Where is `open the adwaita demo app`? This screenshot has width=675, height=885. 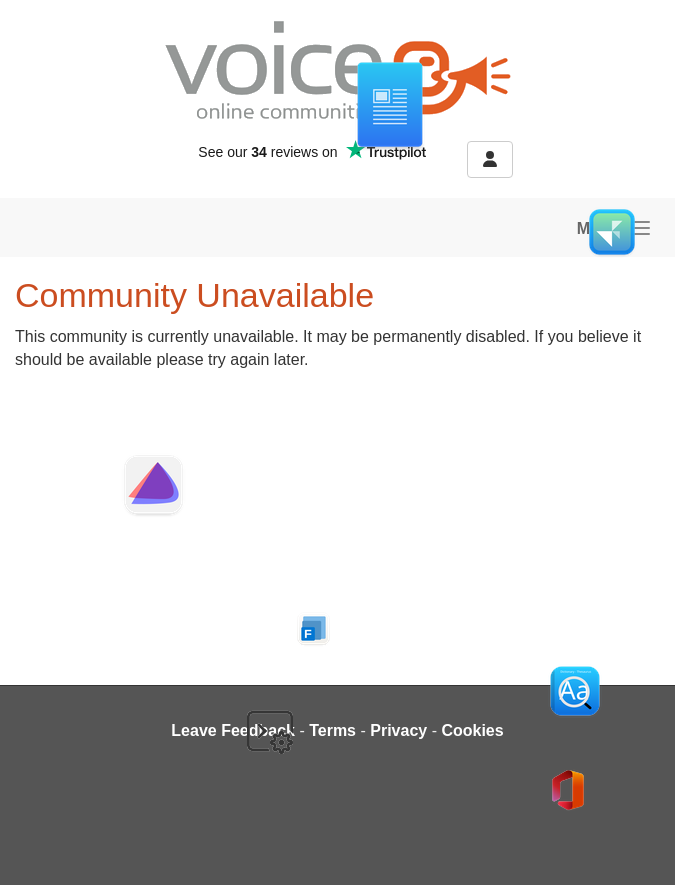 open the adwaita demo app is located at coordinates (612, 232).